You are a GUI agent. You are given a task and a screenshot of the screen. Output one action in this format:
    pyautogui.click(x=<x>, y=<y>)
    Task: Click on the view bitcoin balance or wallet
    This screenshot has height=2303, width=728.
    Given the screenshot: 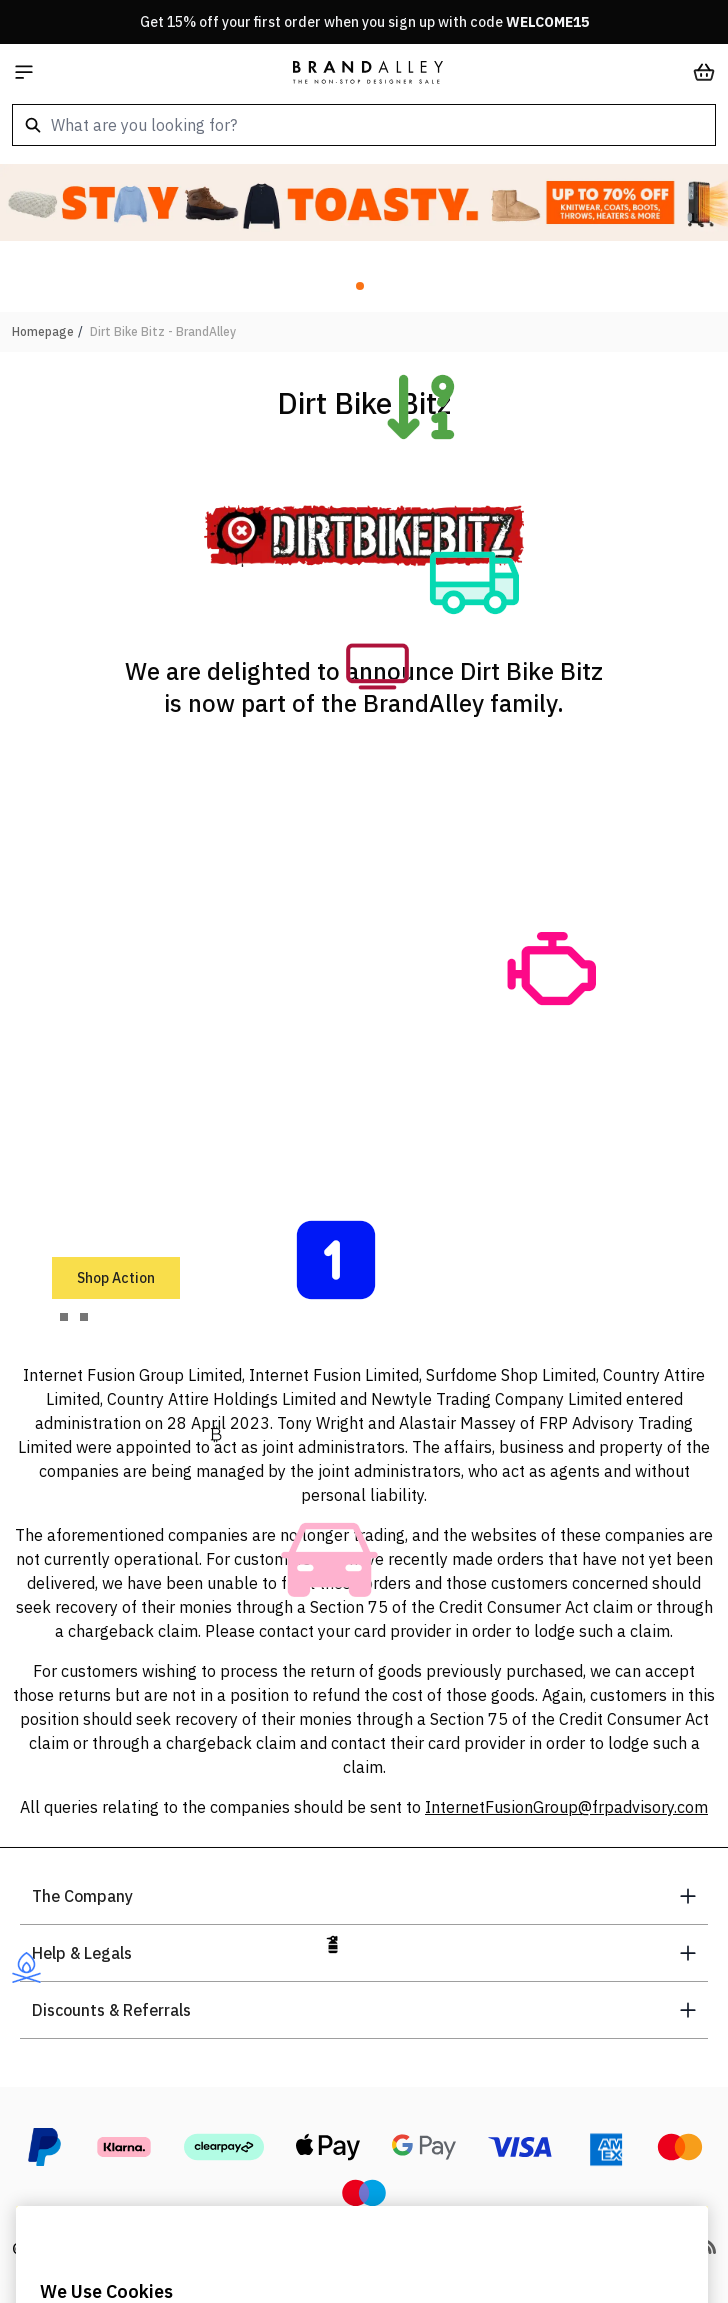 What is the action you would take?
    pyautogui.click(x=215, y=1434)
    